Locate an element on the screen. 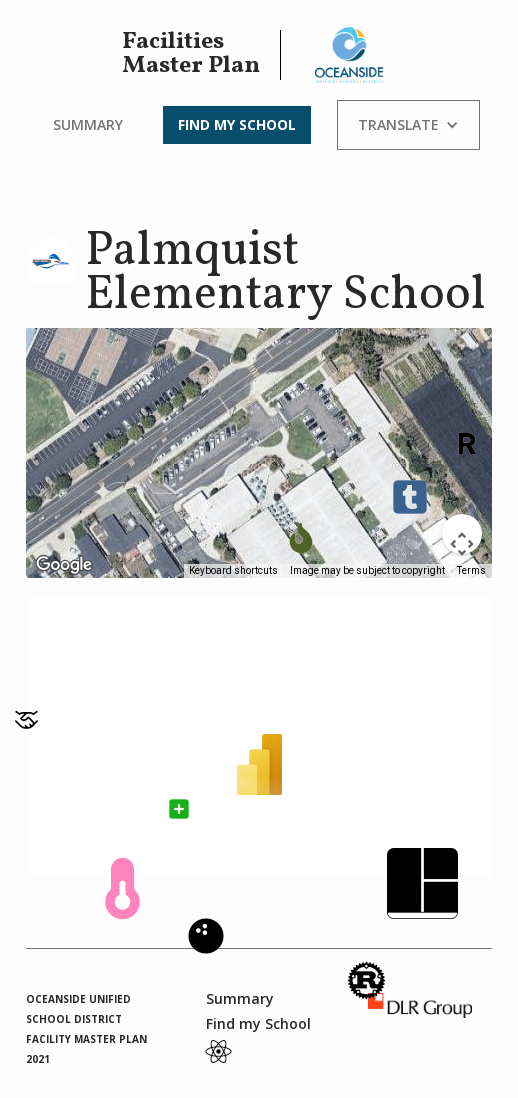  rust programming language logo is located at coordinates (366, 980).